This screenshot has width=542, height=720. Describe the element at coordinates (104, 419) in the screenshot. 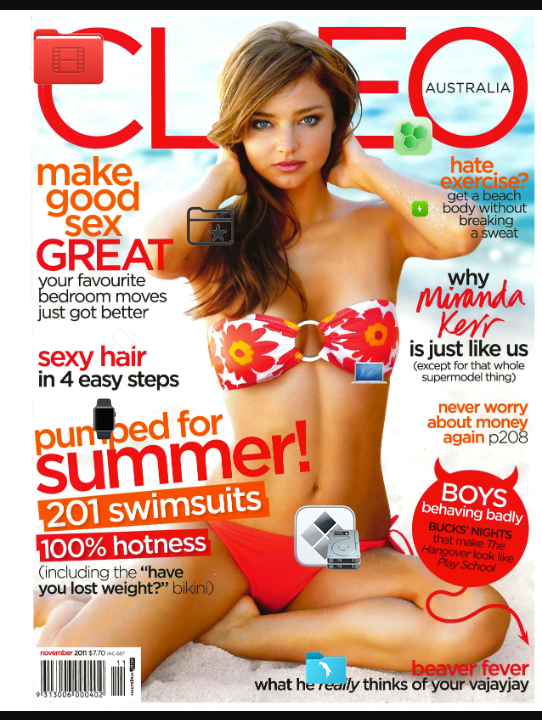

I see `apple watch device icon` at that location.